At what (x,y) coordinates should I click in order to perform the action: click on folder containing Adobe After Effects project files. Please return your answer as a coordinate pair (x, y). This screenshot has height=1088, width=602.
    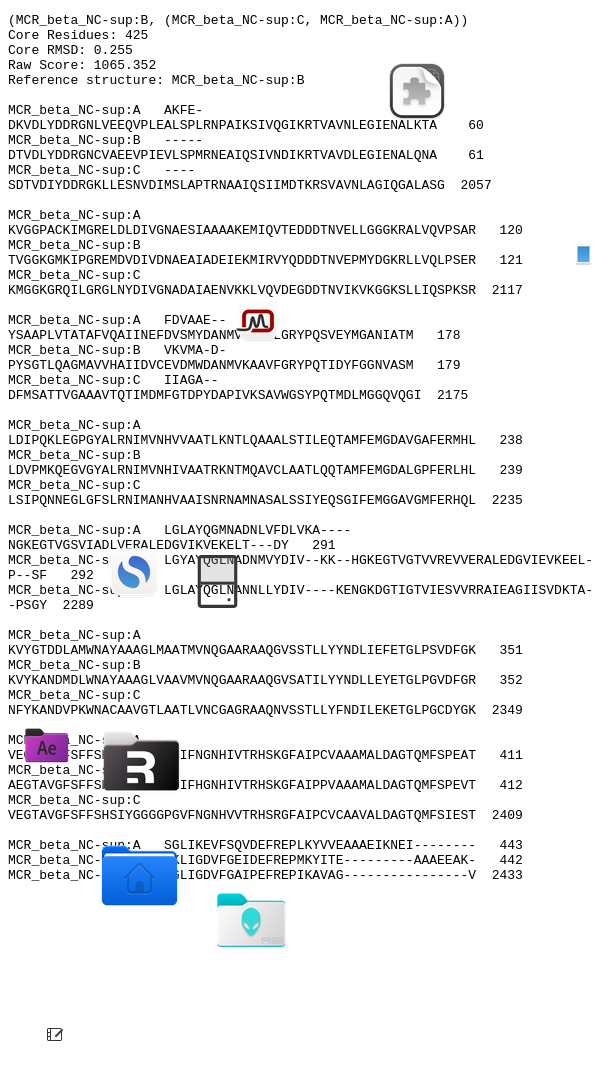
    Looking at the image, I should click on (46, 746).